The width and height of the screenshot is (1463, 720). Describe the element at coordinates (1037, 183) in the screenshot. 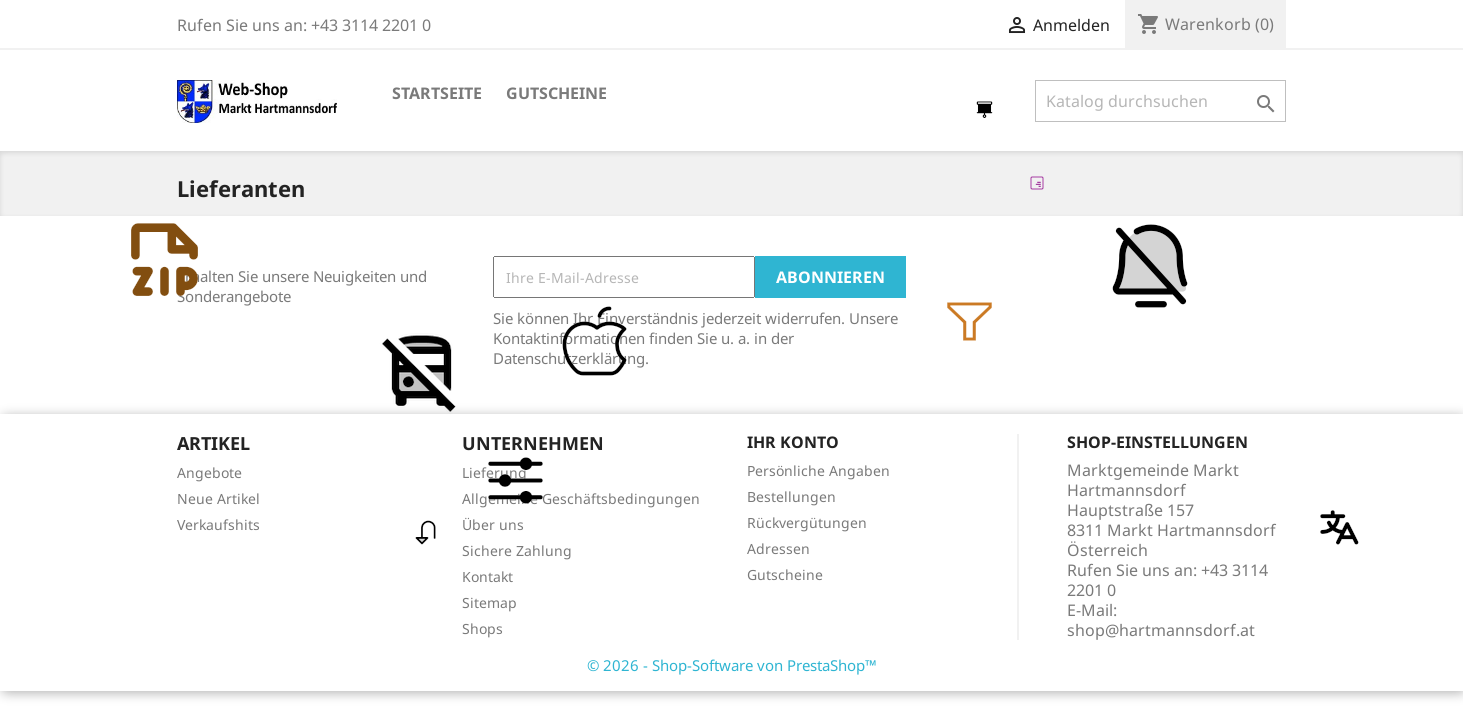

I see `align content to bottom-right of container` at that location.